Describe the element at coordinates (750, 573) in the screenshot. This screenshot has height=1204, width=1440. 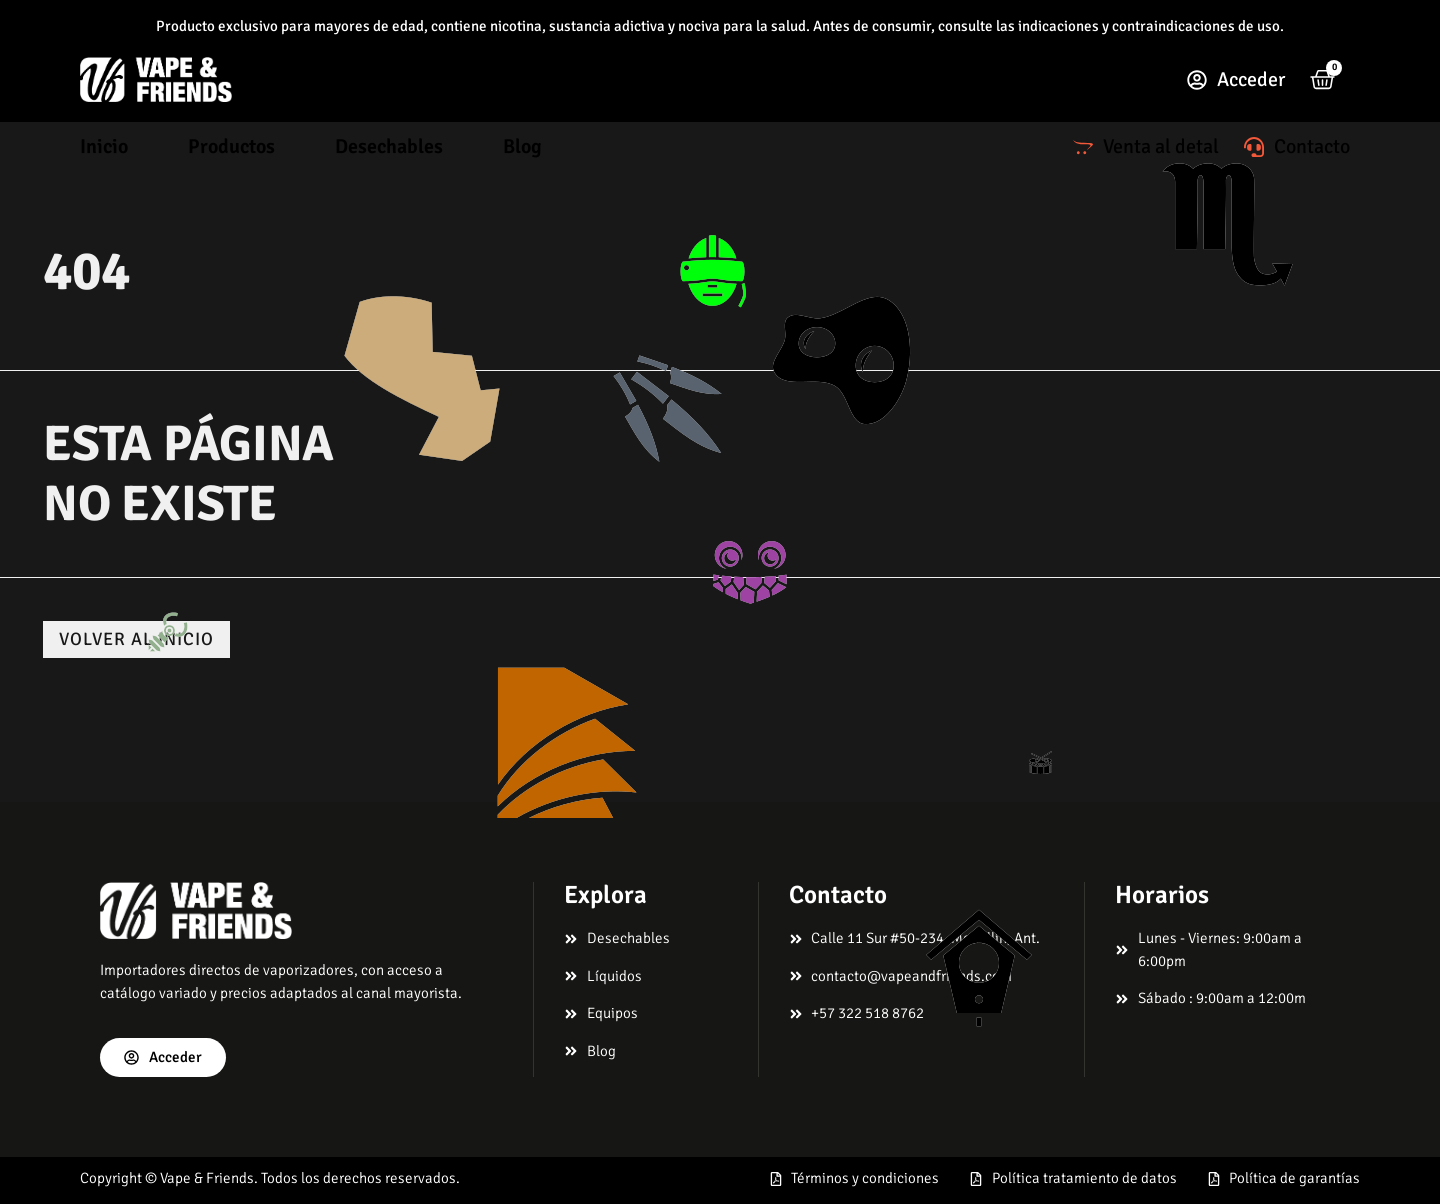
I see `a playful character or avatar icon` at that location.